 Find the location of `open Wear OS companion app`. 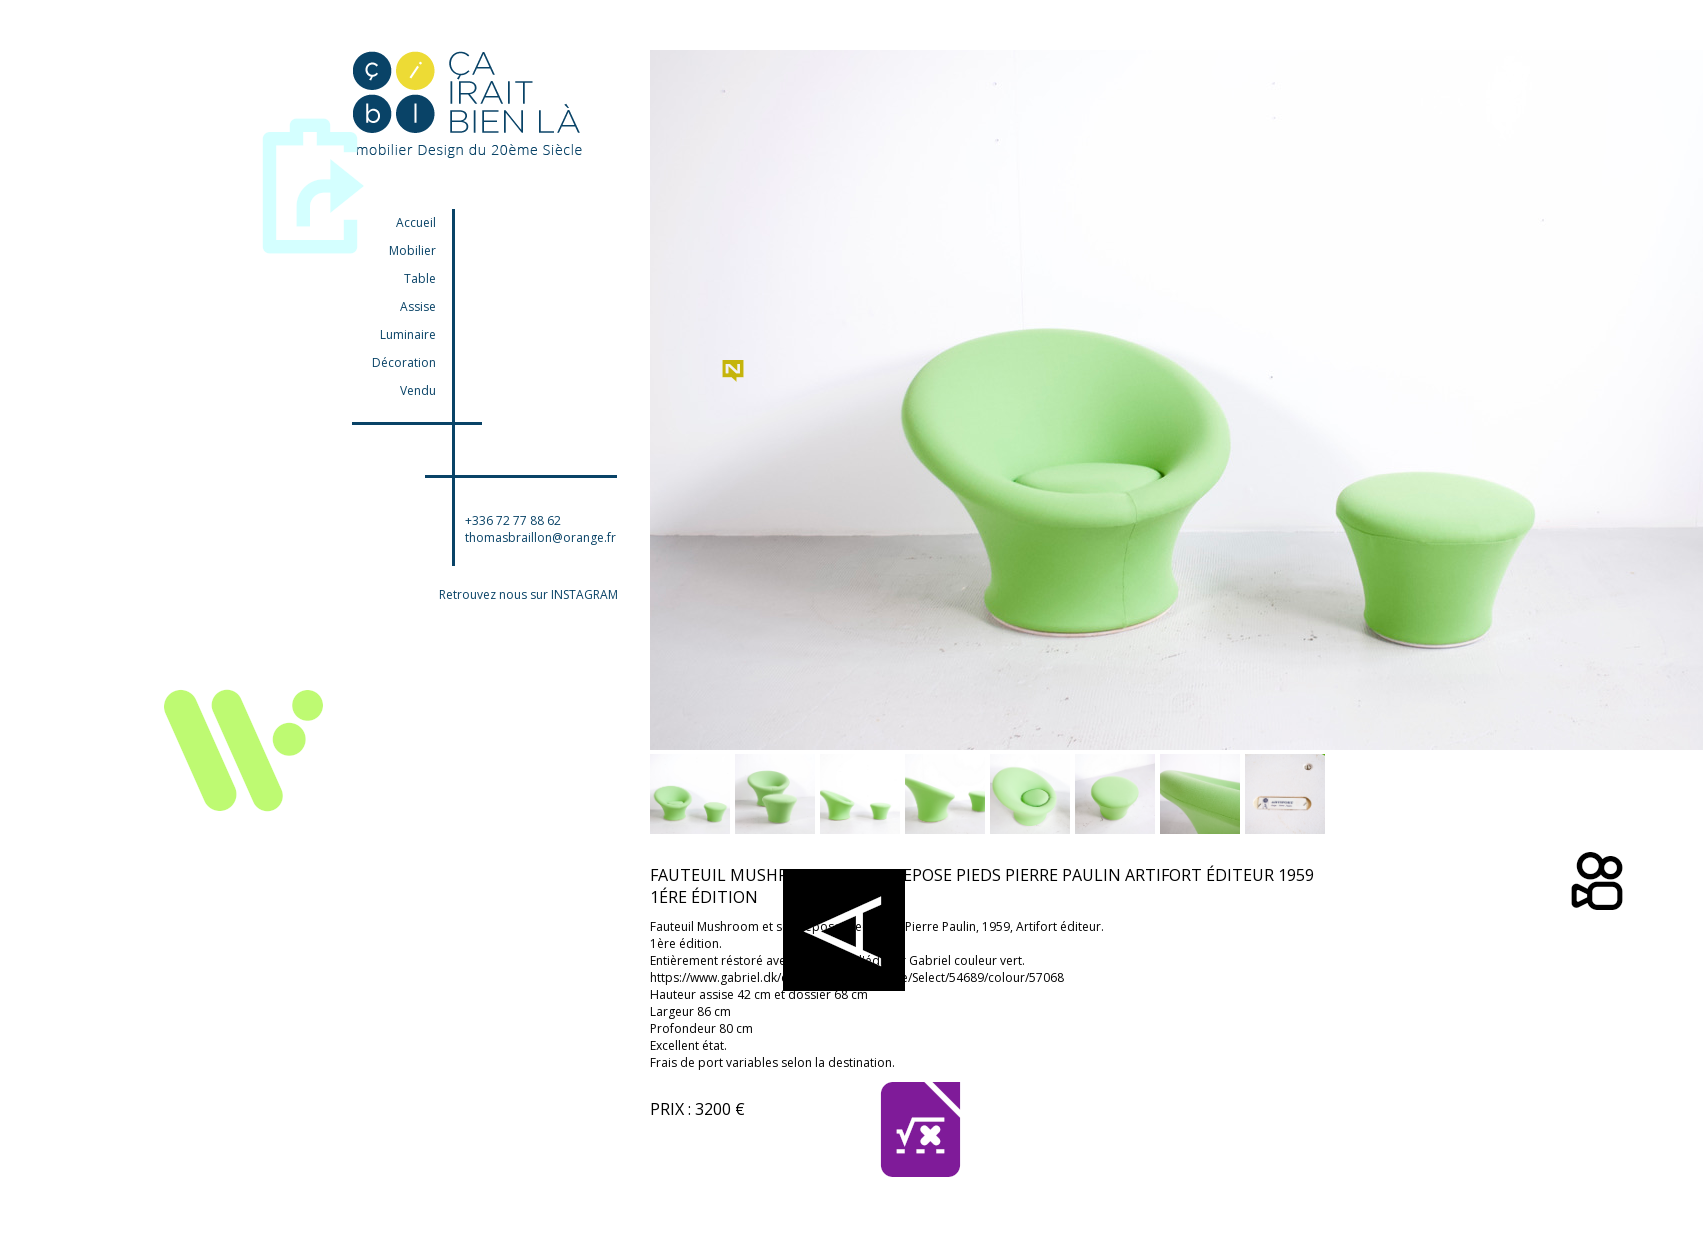

open Wear OS companion app is located at coordinates (243, 750).